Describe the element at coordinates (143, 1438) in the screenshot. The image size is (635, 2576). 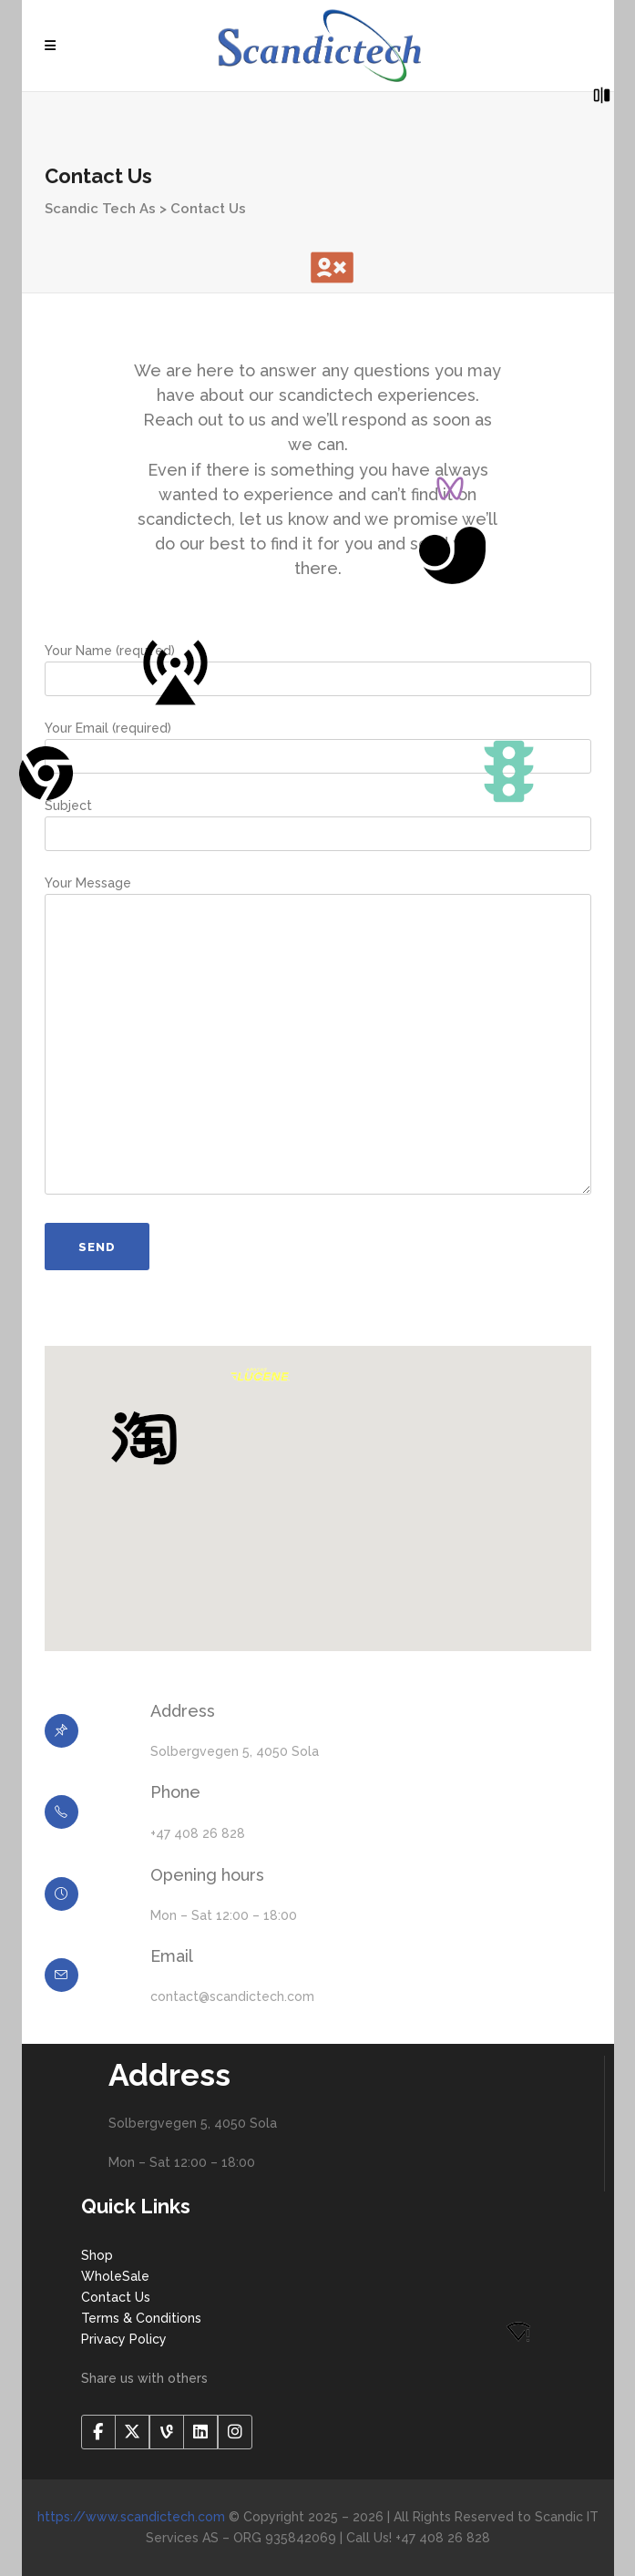
I see `open Taobao app` at that location.